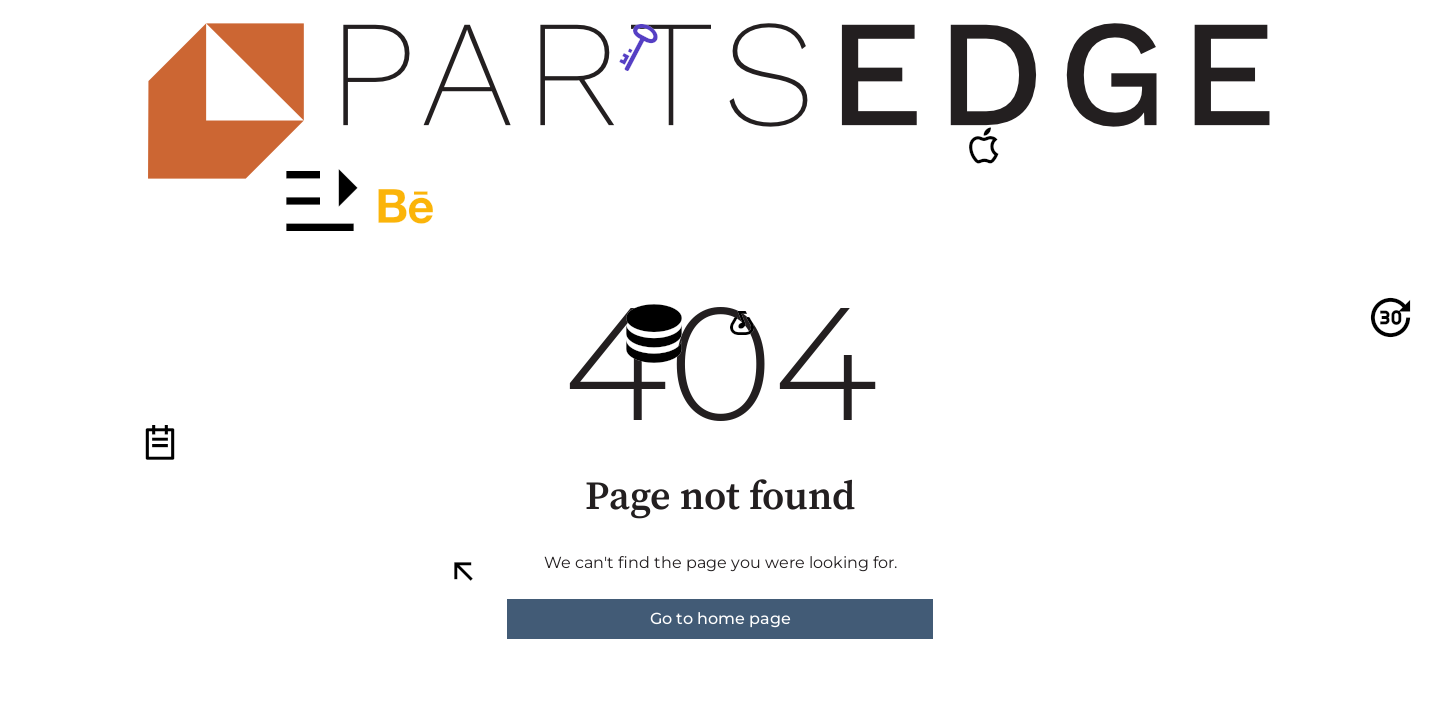 This screenshot has width=1440, height=720. Describe the element at coordinates (1390, 317) in the screenshot. I see `skip forward 30 seconds` at that location.